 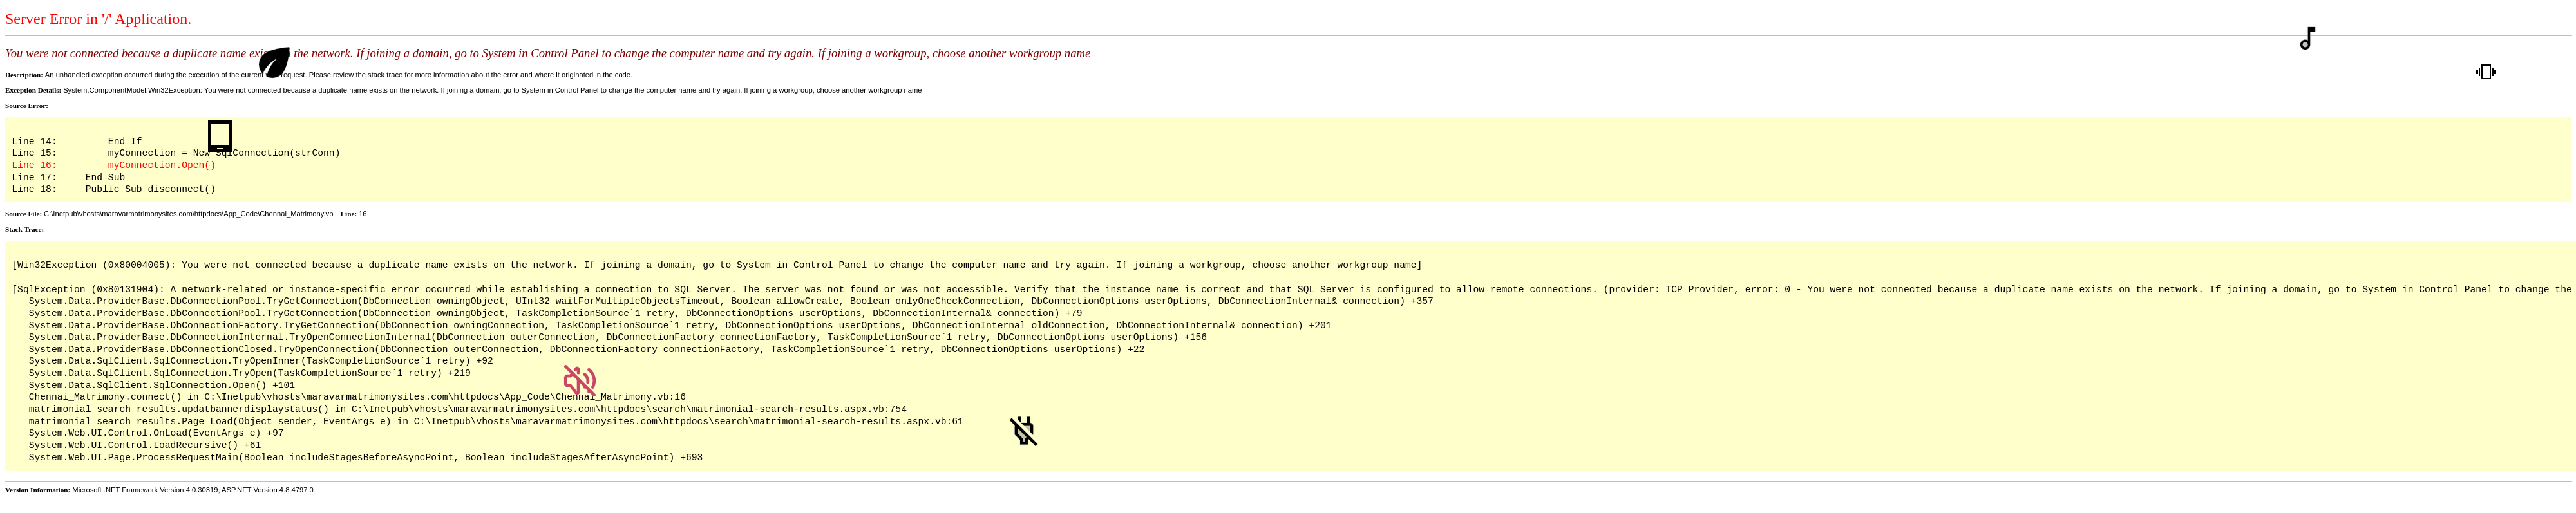 What do you see at coordinates (274, 62) in the screenshot?
I see `indicates eco-friendly or sustainable mode` at bounding box center [274, 62].